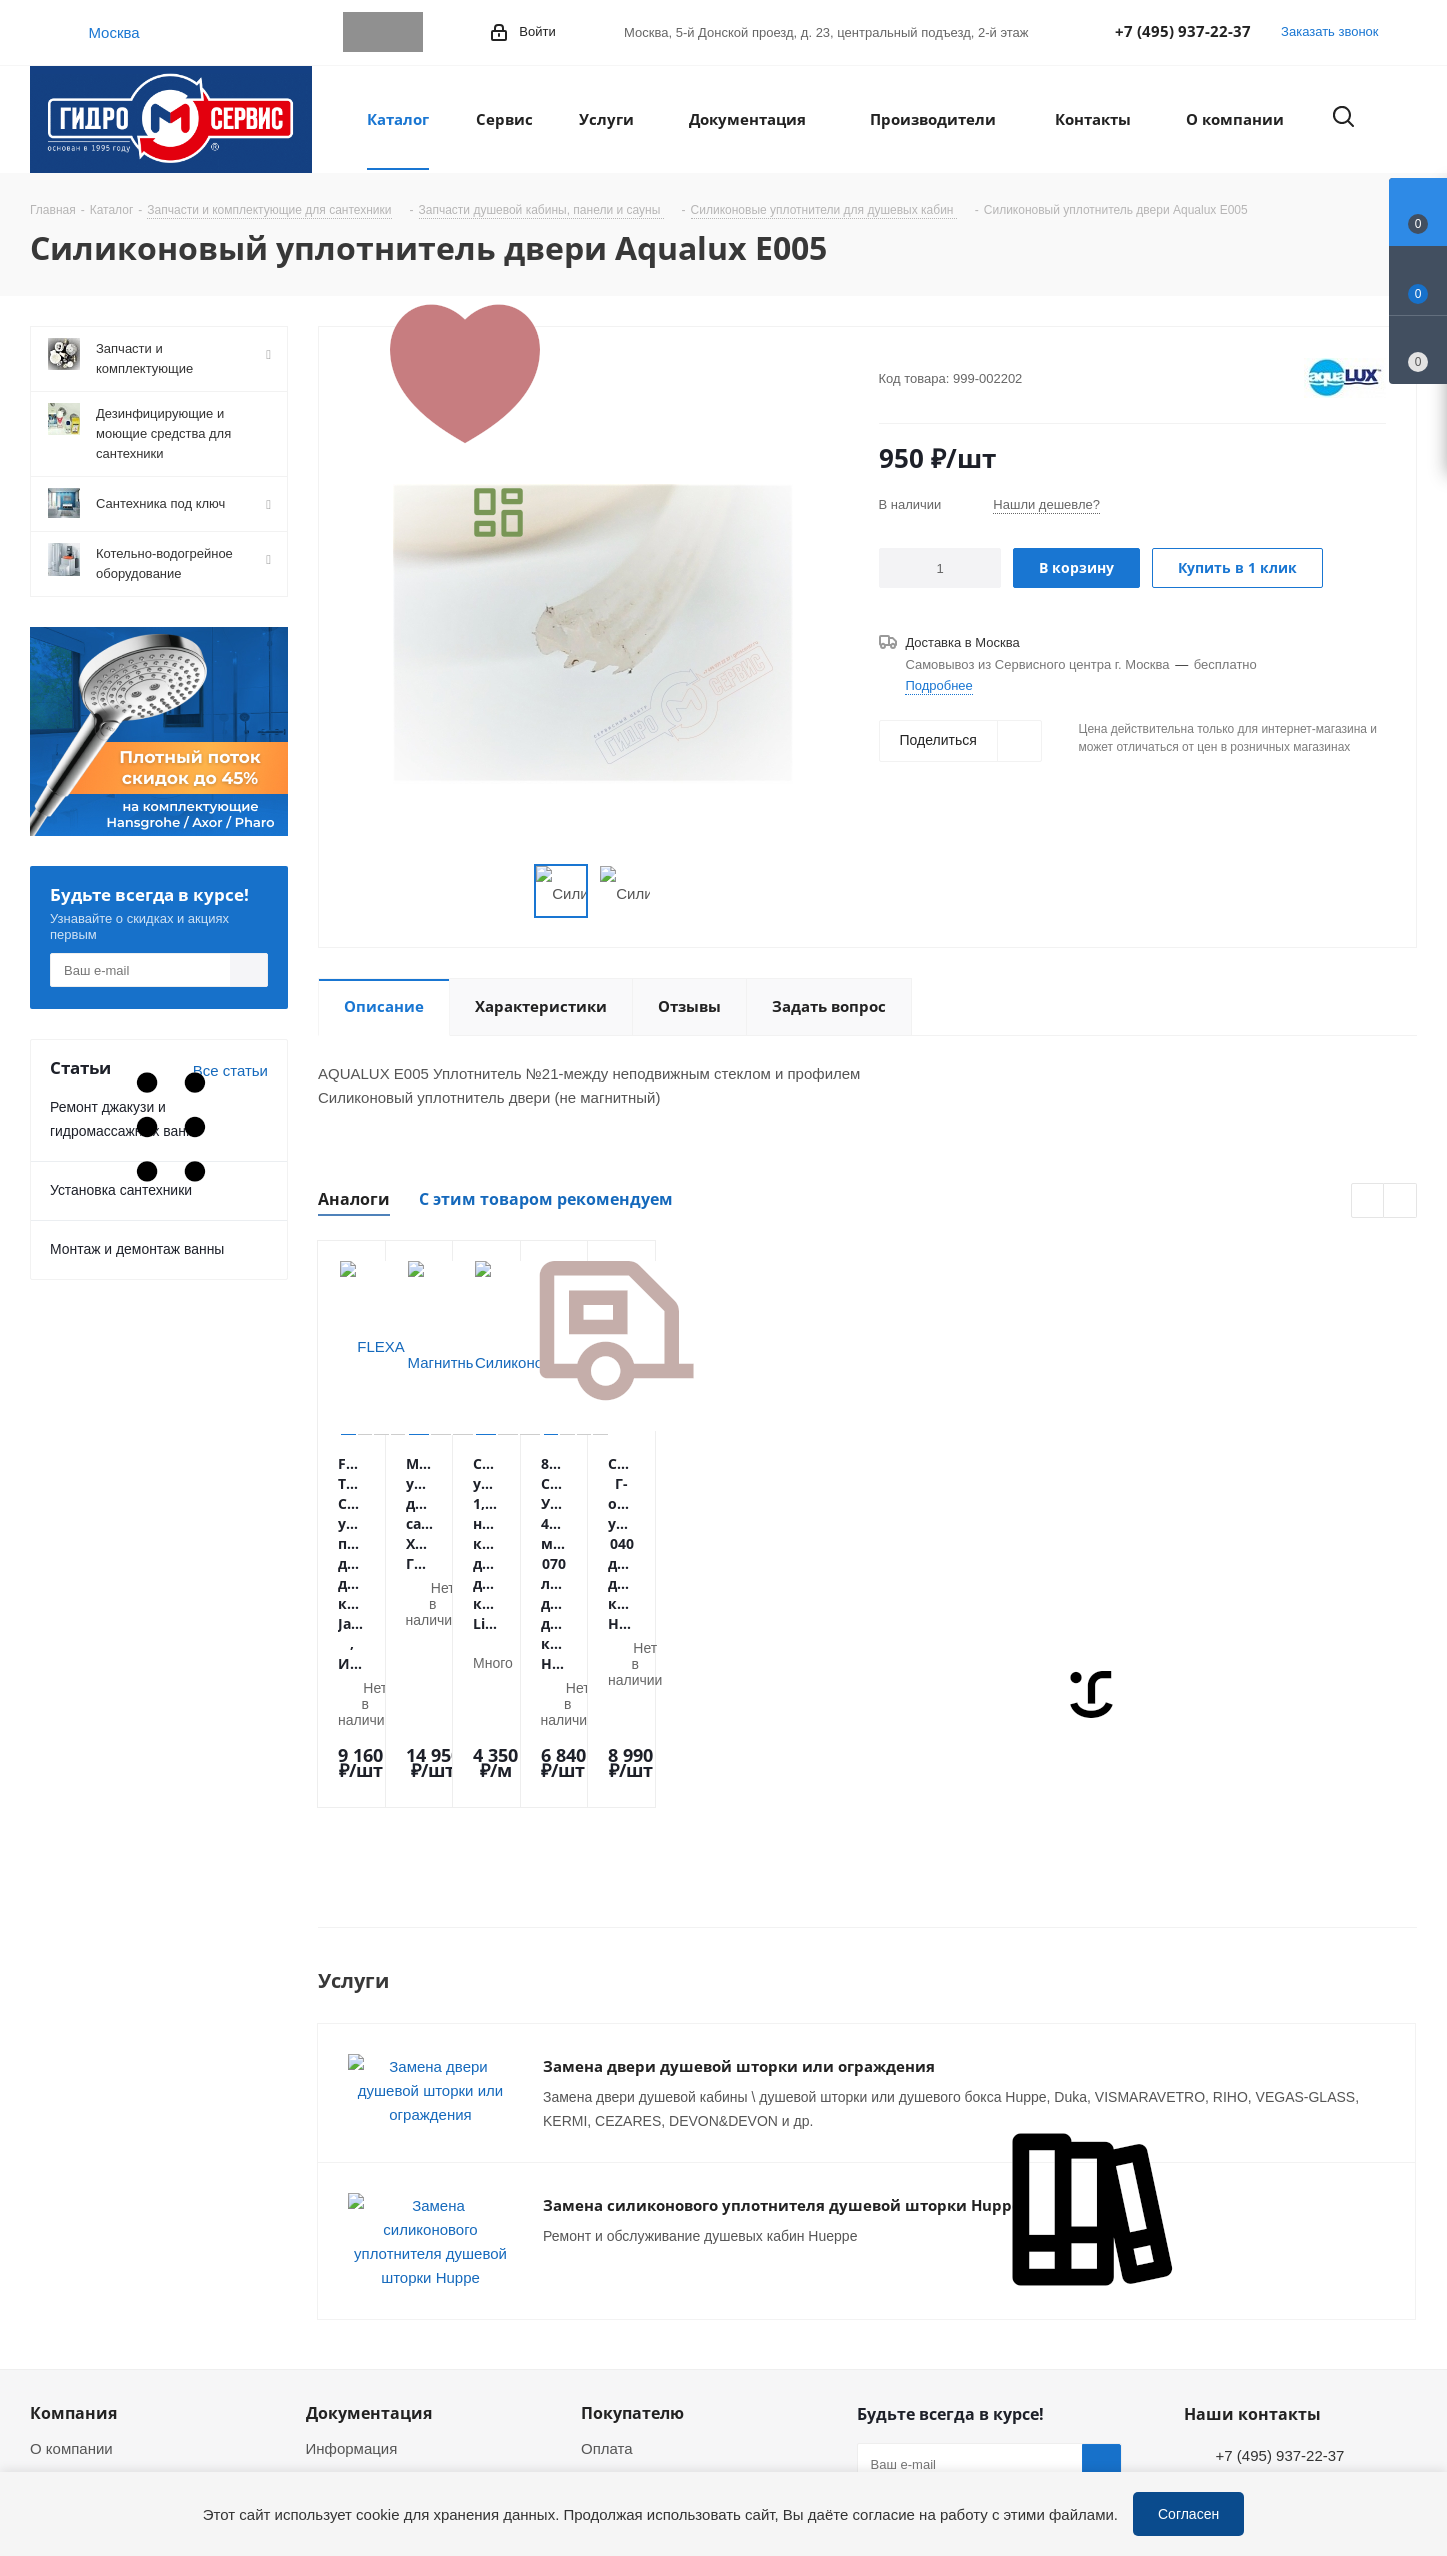 This screenshot has width=1447, height=2556. What do you see at coordinates (1091, 1694) in the screenshot?
I see `rezgo booking platform logo` at bounding box center [1091, 1694].